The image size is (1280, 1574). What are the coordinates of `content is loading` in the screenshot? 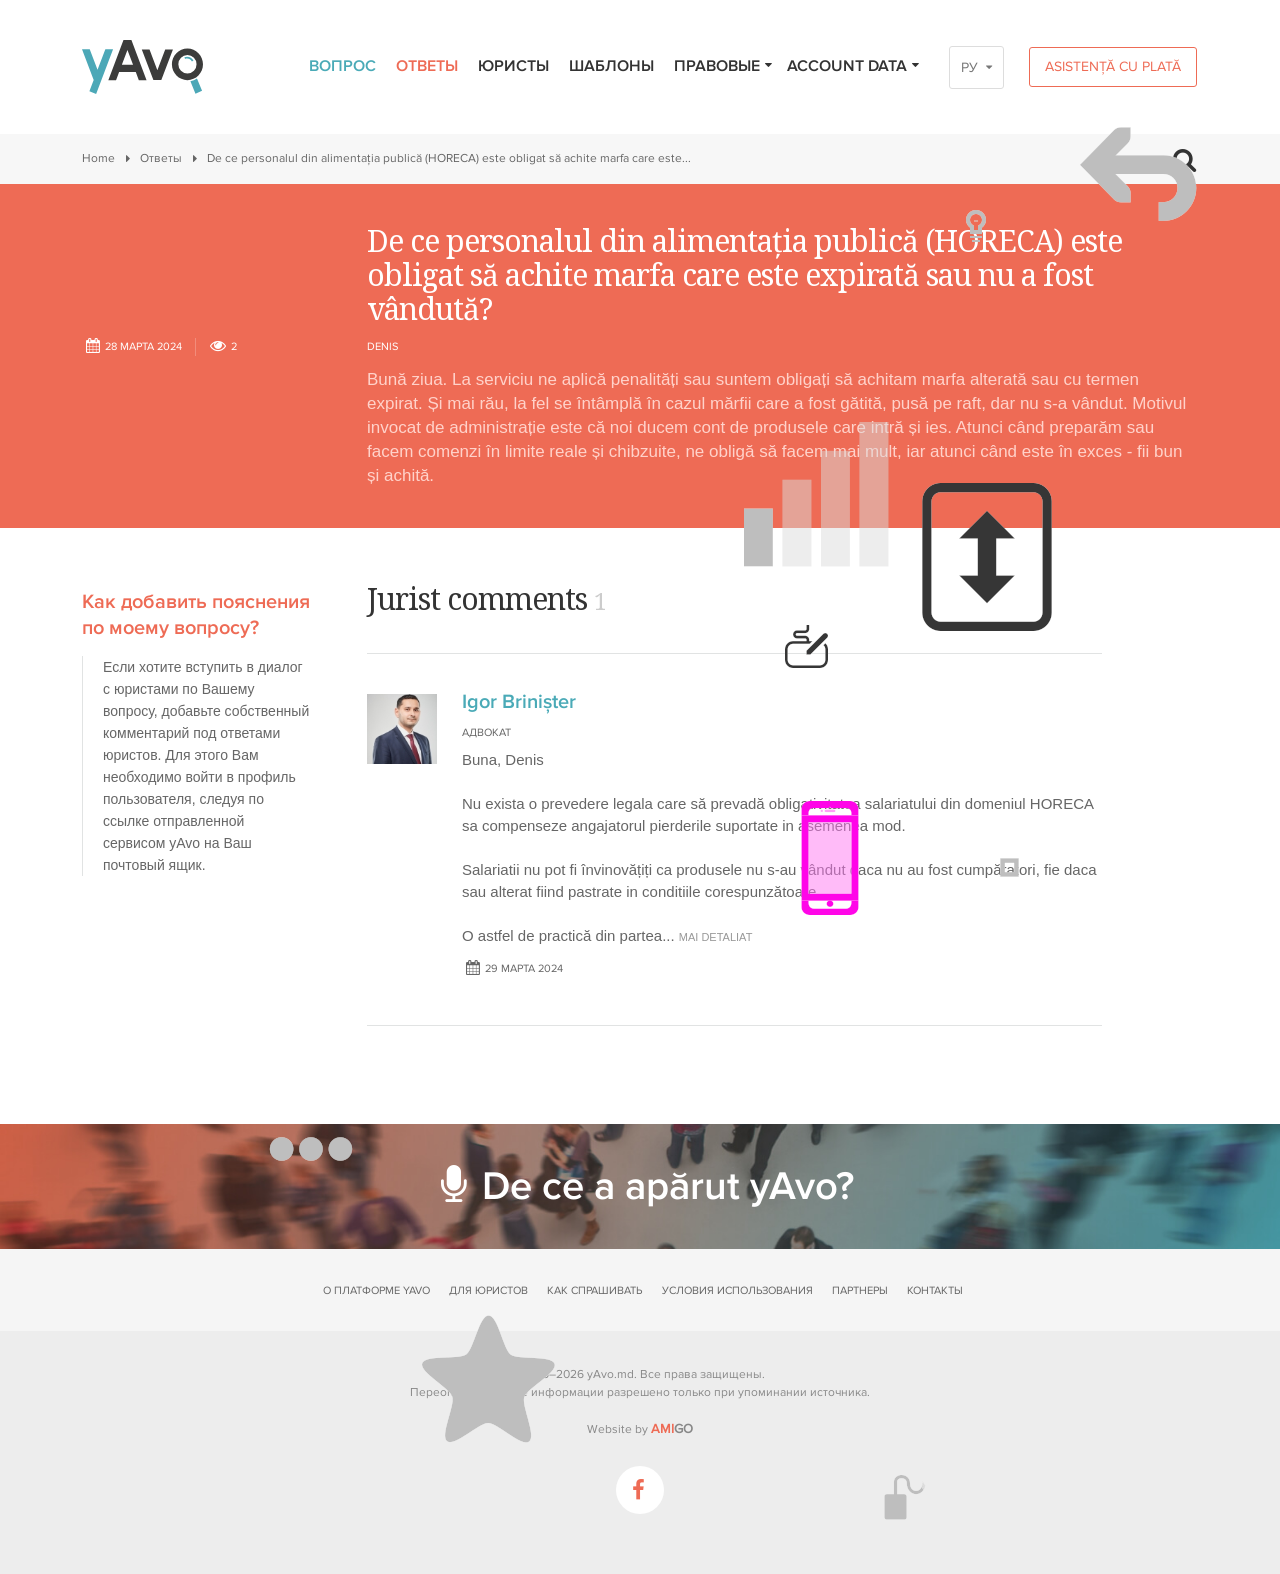 It's located at (311, 1149).